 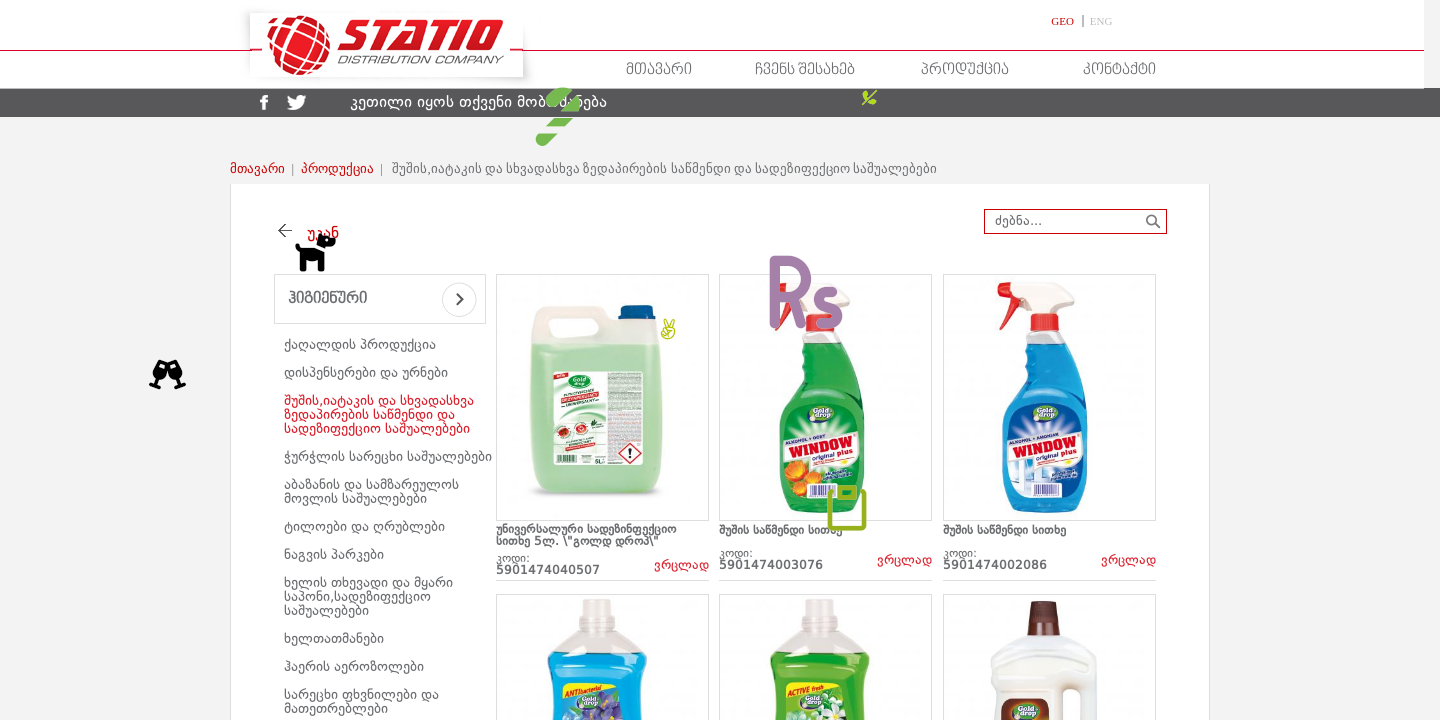 What do you see at coordinates (668, 329) in the screenshot?
I see `visit angellist profile or website` at bounding box center [668, 329].